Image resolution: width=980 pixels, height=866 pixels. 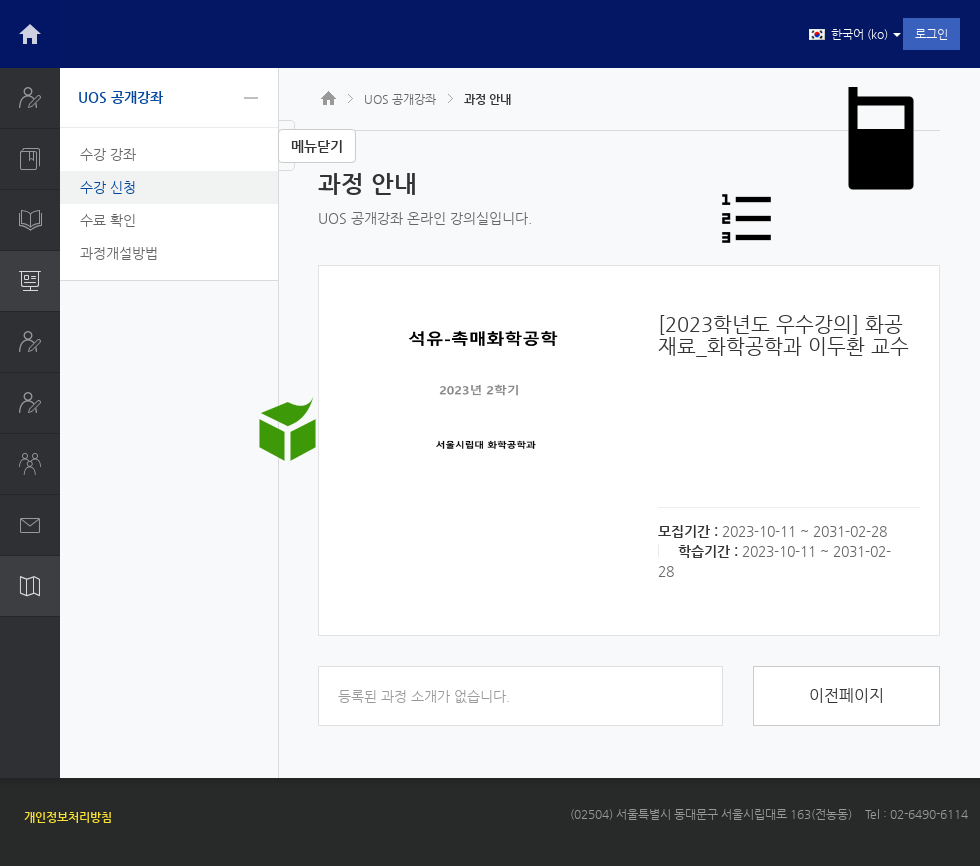 I want to click on semantic web technology or linked data services, so click(x=287, y=428).